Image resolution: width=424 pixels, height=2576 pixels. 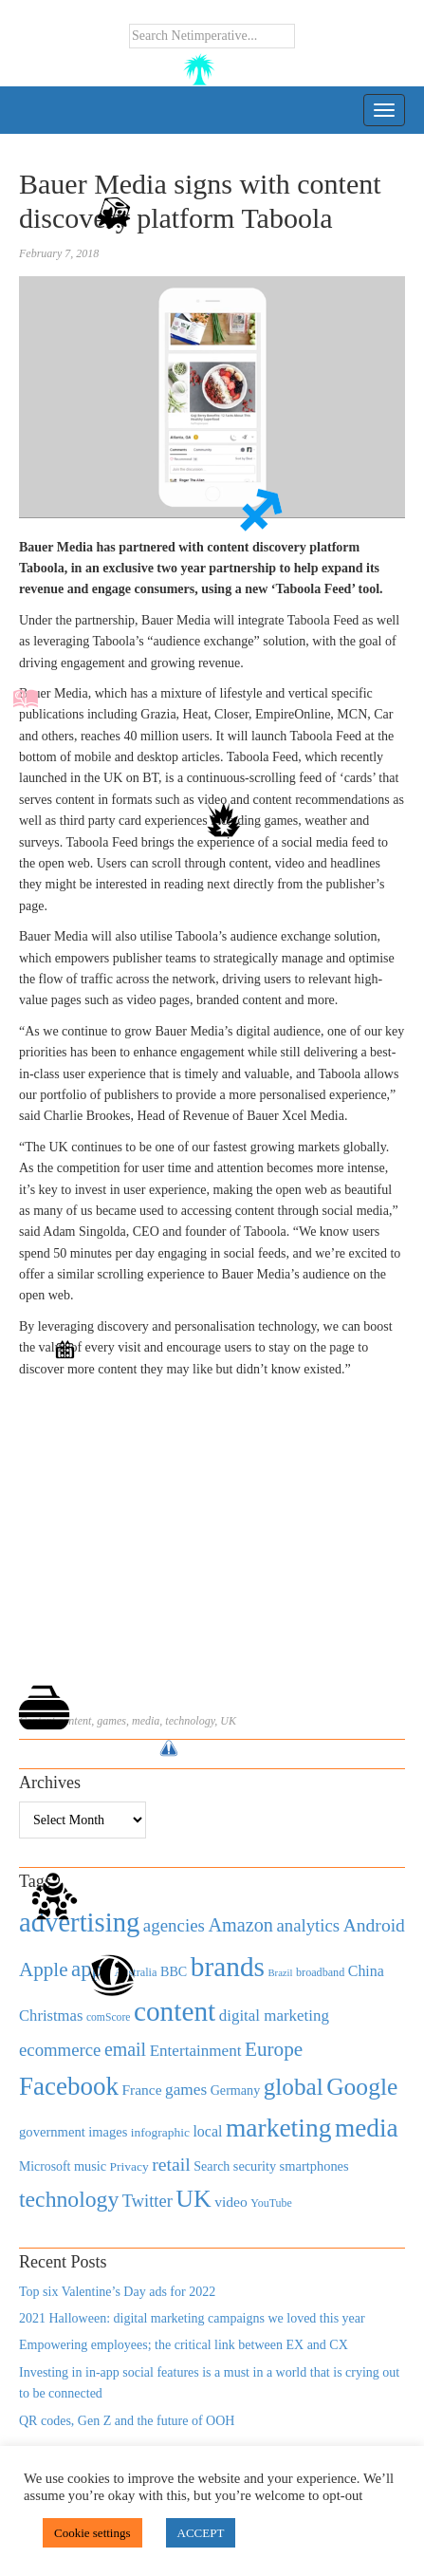 I want to click on access curling game or sports content, so click(x=44, y=1704).